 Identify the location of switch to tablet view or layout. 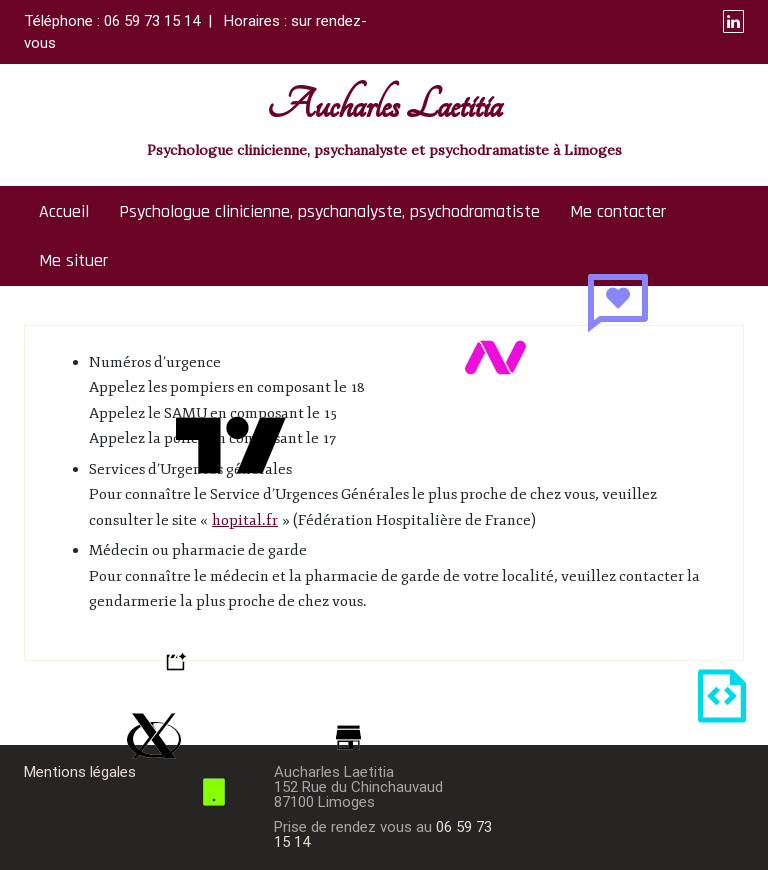
(214, 792).